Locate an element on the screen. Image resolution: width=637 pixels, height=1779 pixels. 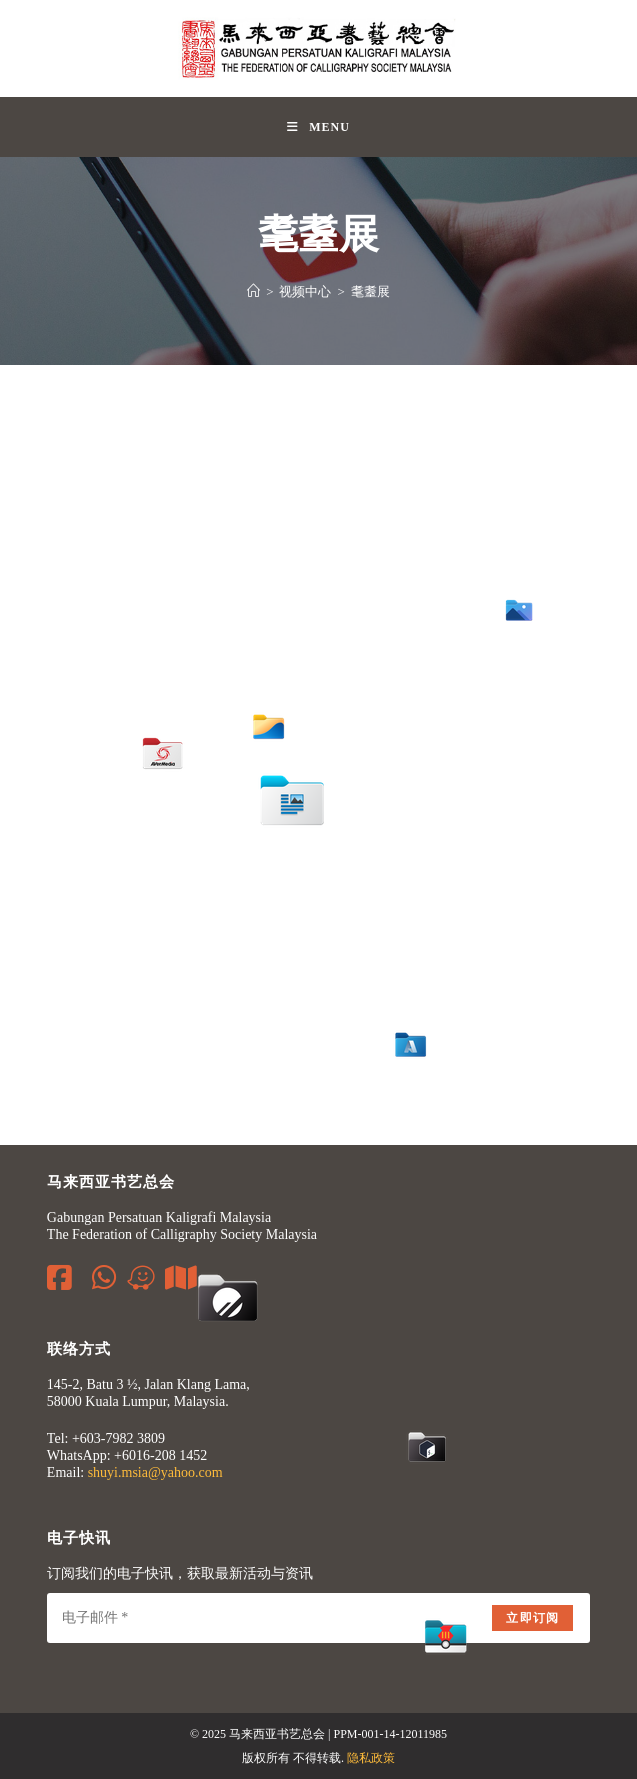
open folder containing LibreOffice Writer documents is located at coordinates (292, 802).